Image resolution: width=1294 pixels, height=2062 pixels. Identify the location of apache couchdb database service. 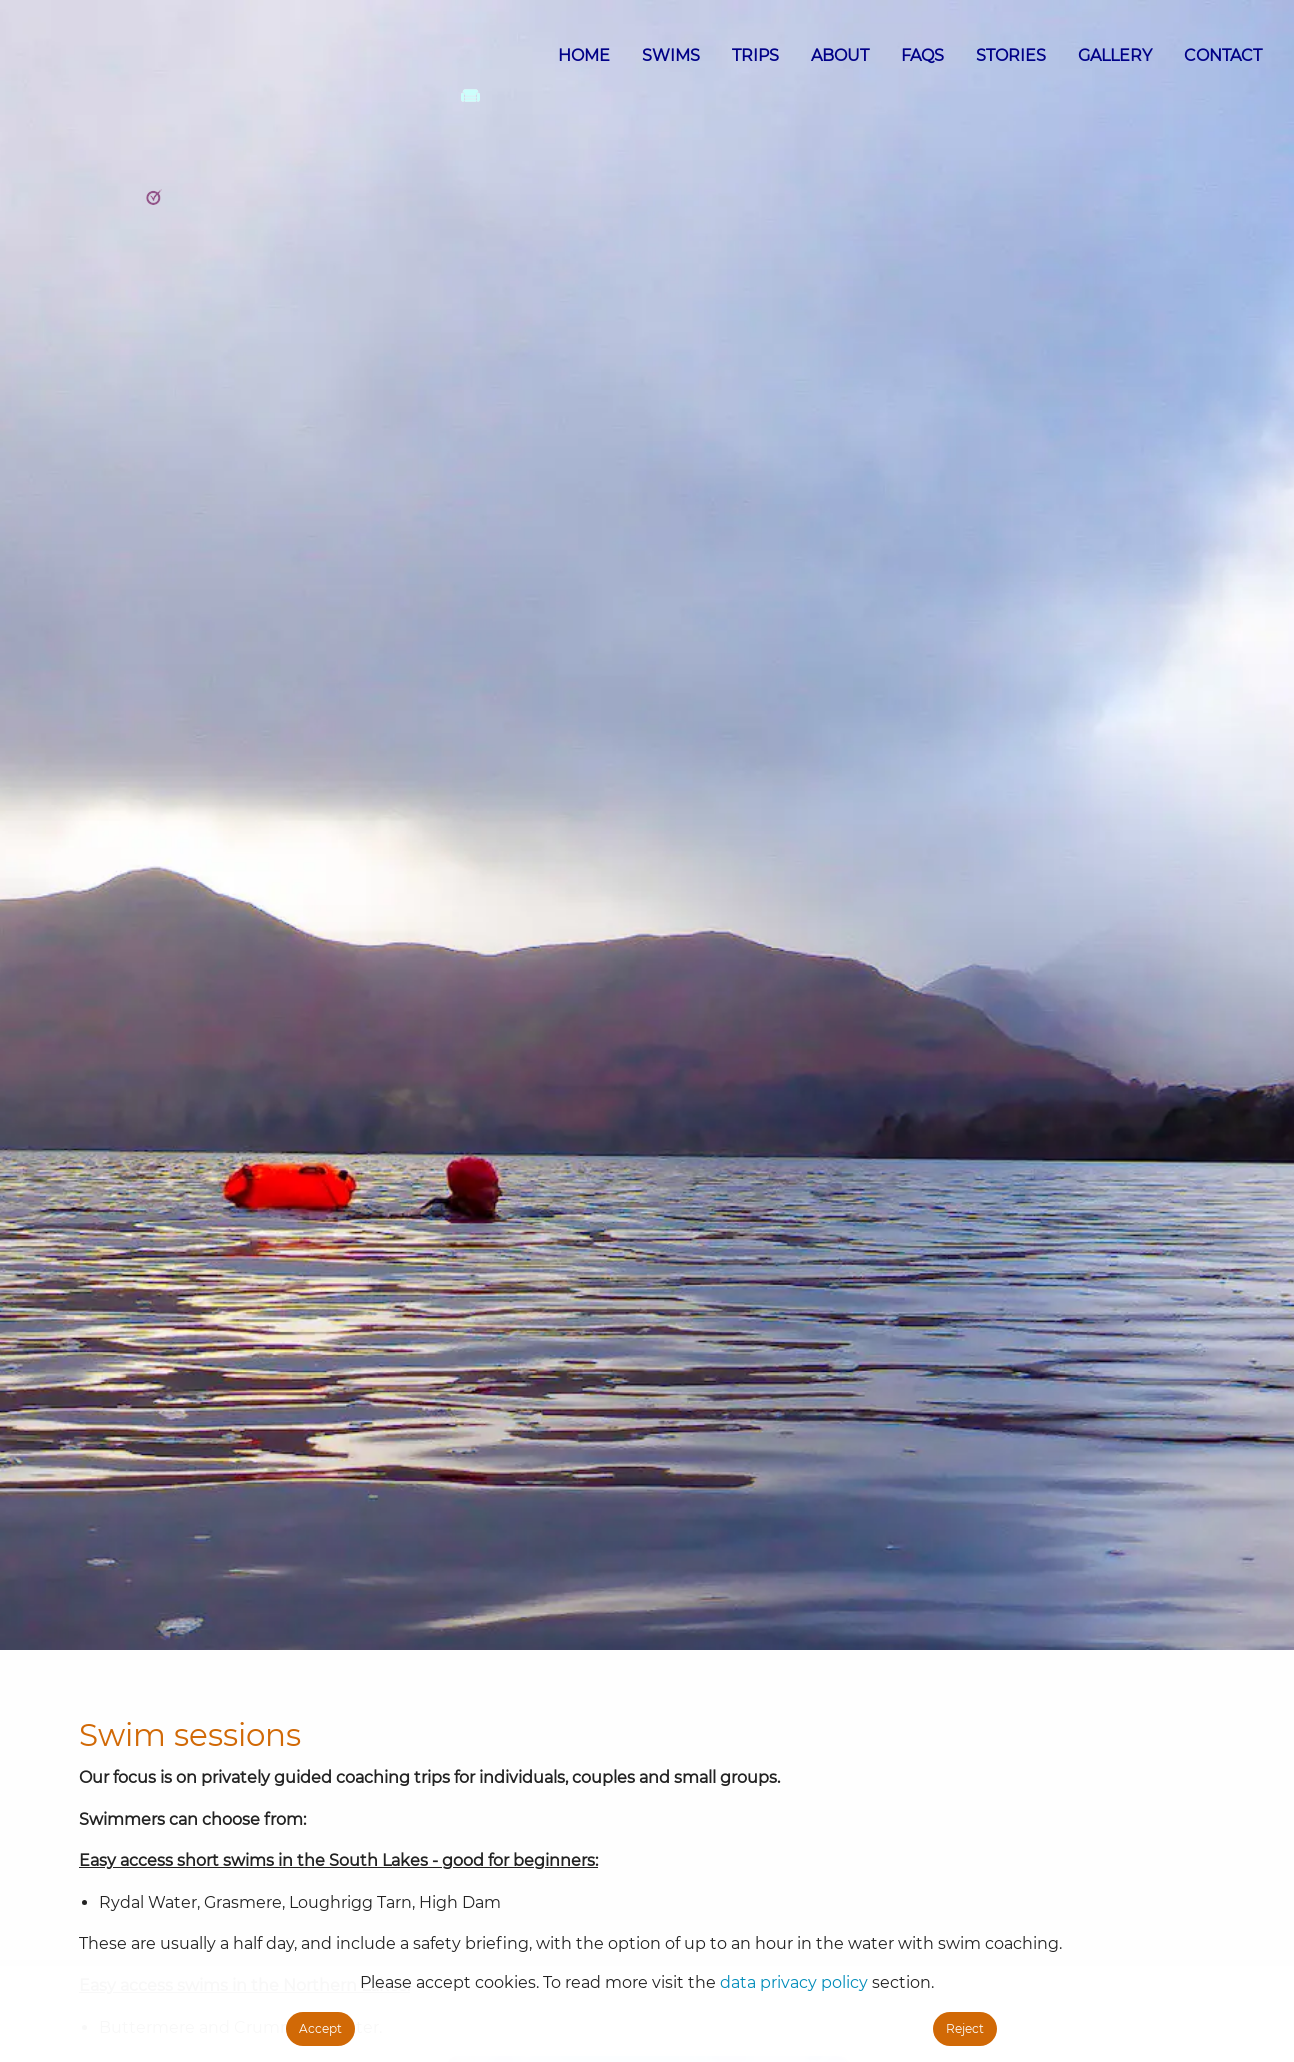
(470, 95).